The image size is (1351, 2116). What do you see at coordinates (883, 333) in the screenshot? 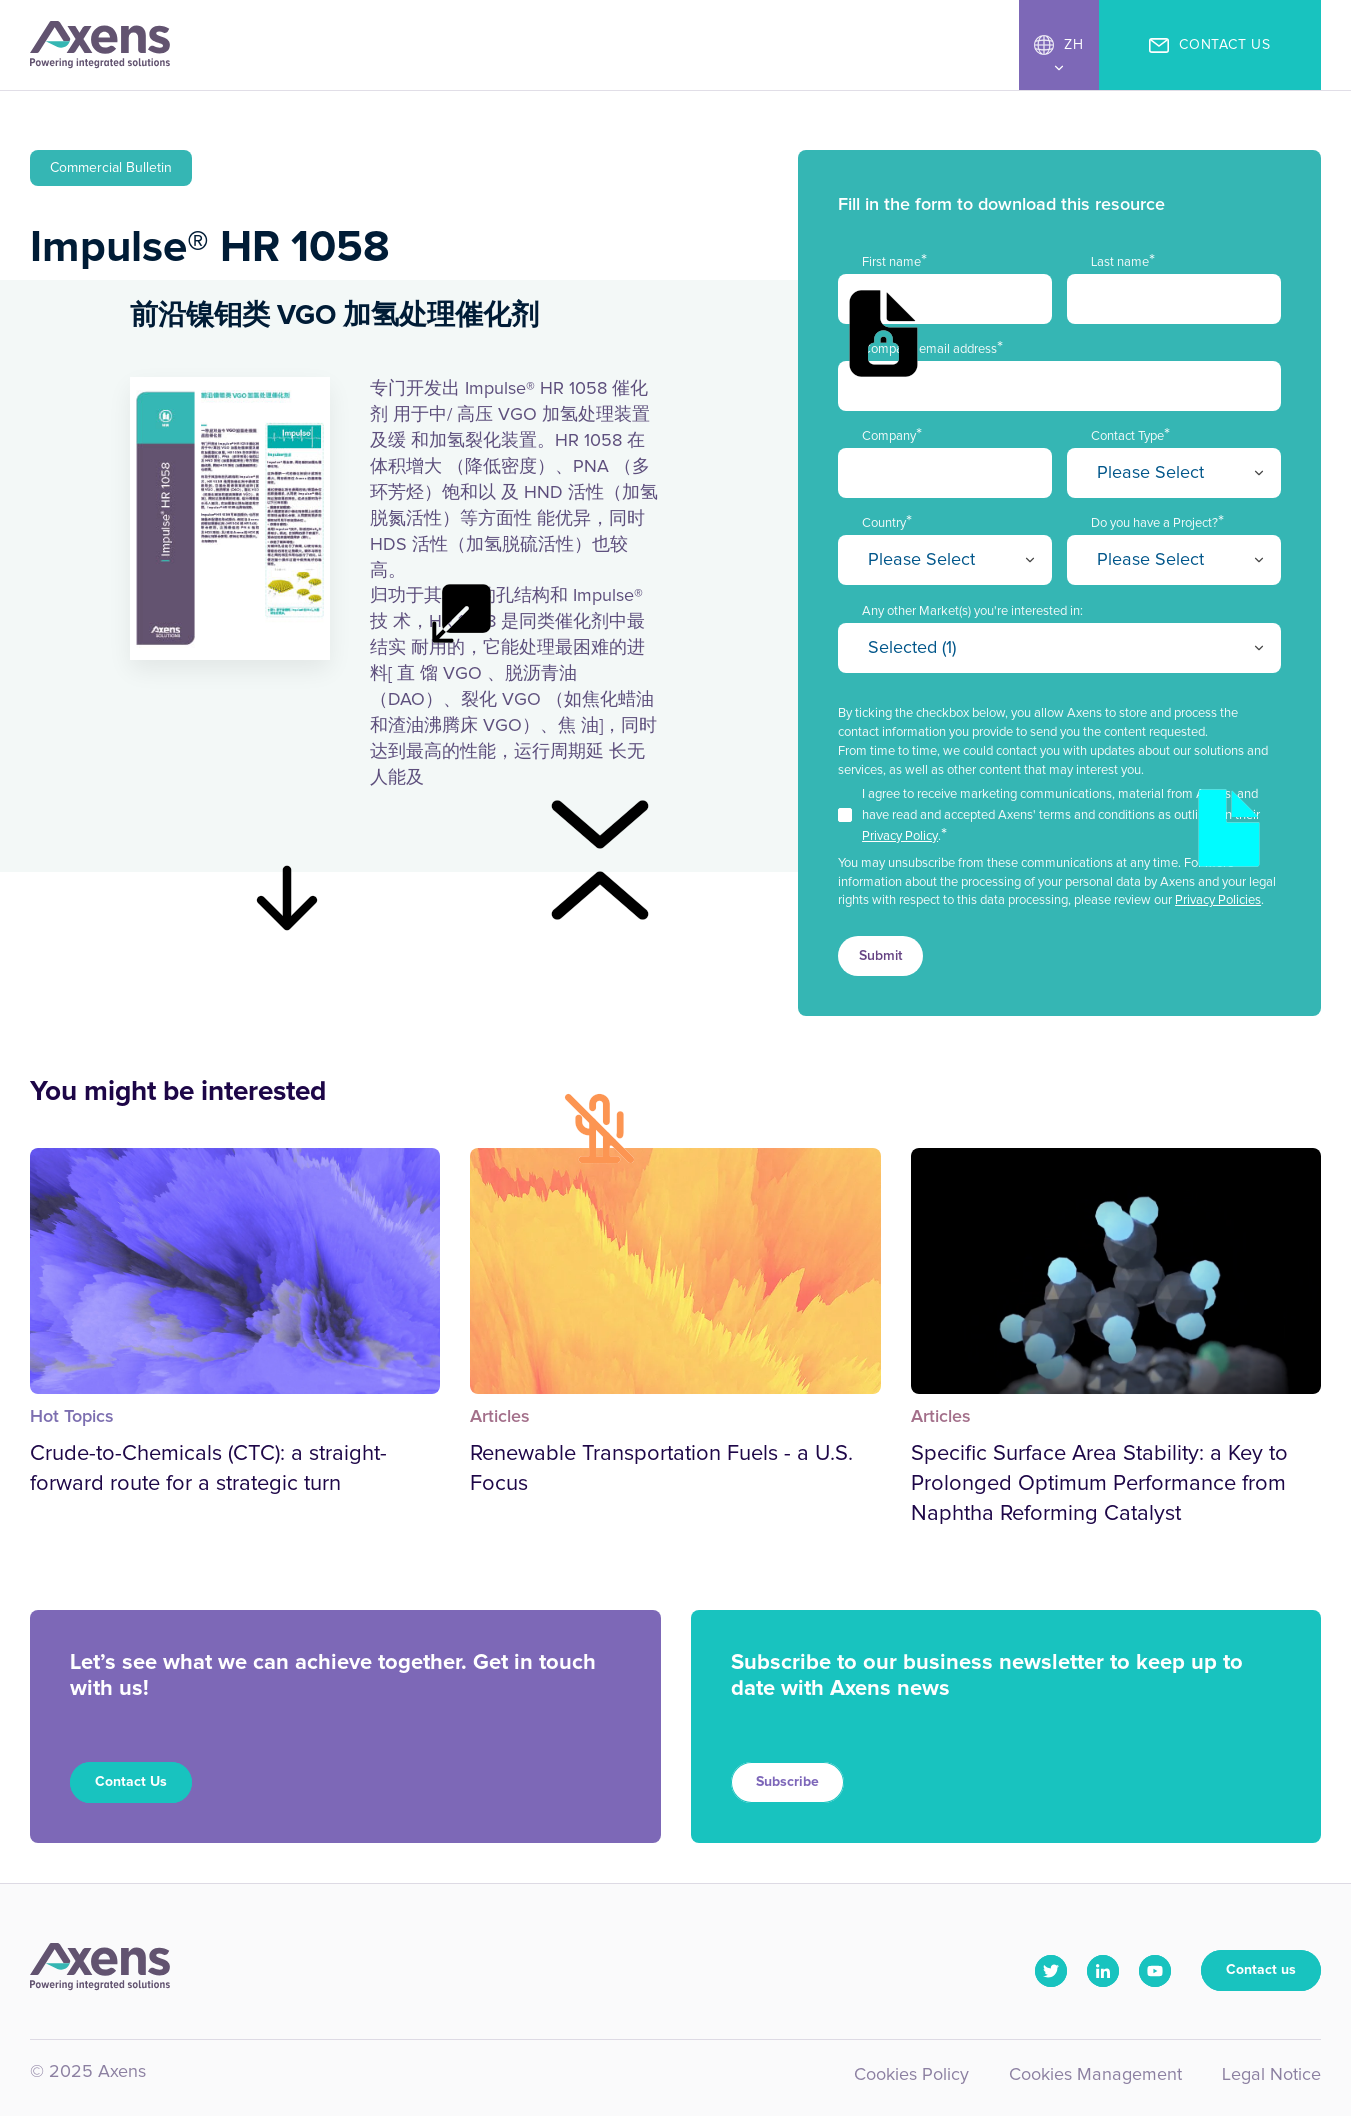
I see `view a protected or encrypted document` at bounding box center [883, 333].